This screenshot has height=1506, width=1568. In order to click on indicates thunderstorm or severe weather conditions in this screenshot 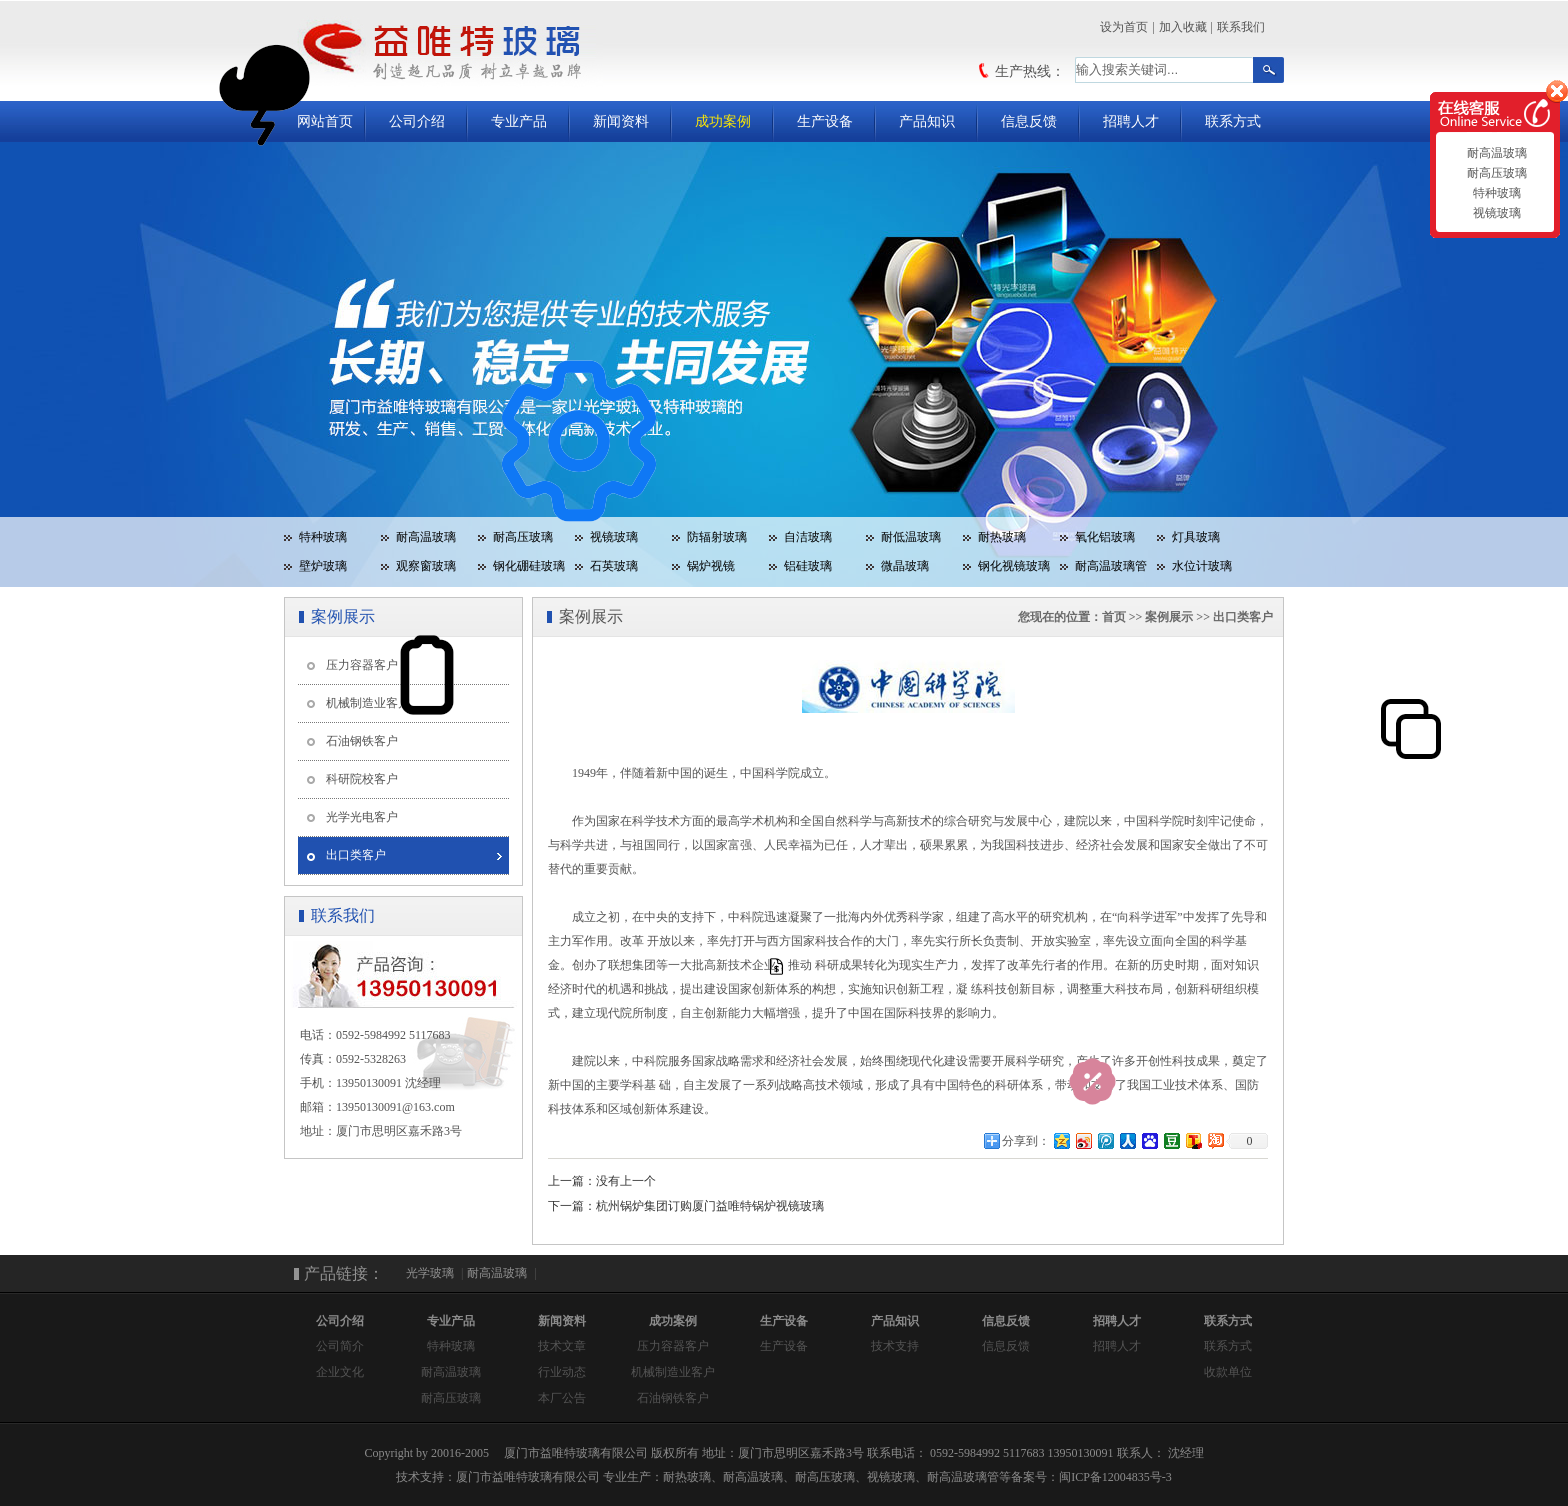, I will do `click(264, 93)`.